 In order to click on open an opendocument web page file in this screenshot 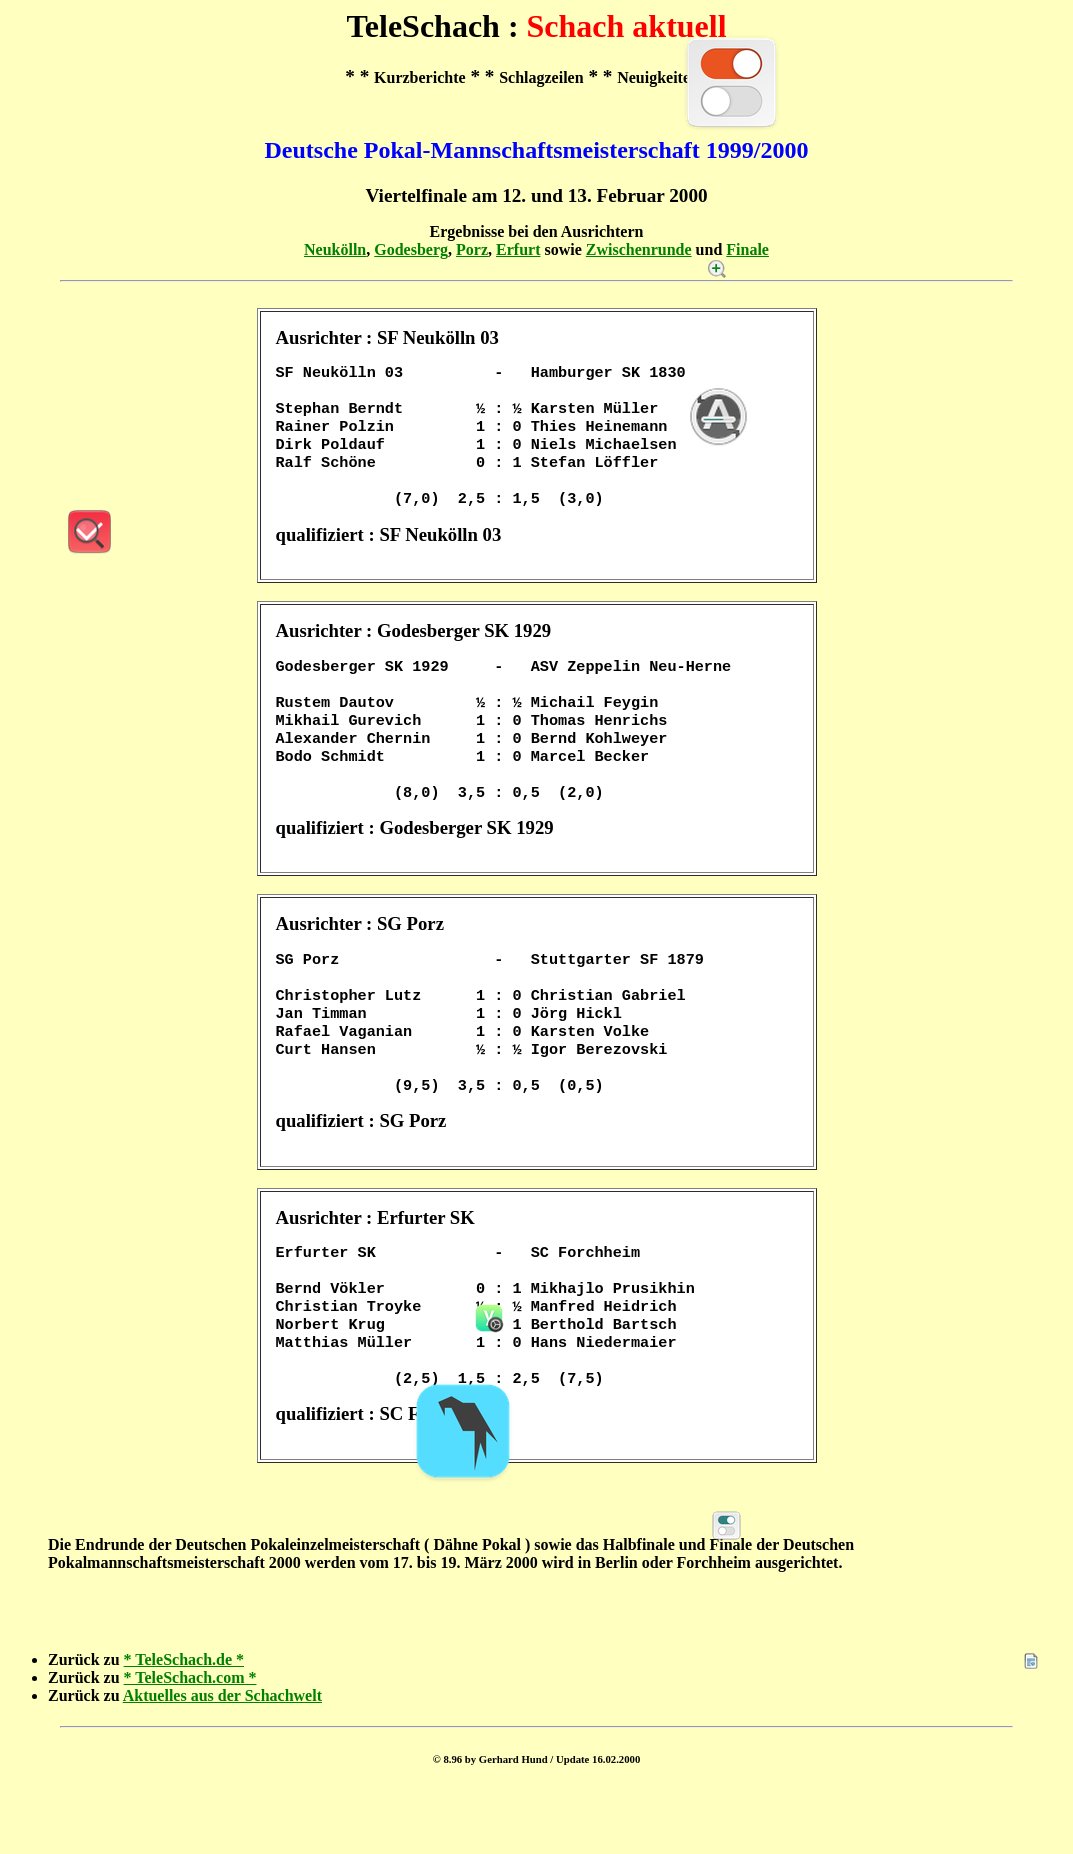, I will do `click(1031, 1661)`.